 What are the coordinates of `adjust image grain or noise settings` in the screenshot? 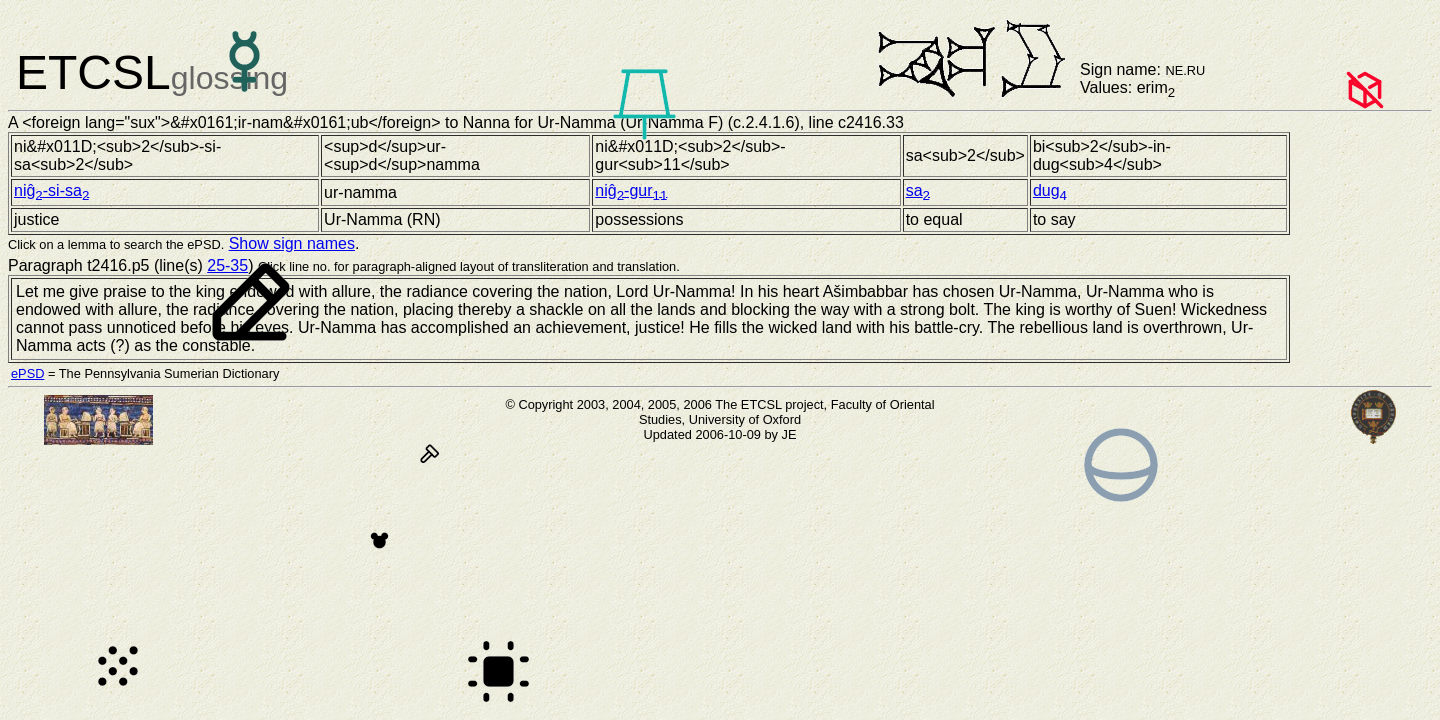 It's located at (118, 666).